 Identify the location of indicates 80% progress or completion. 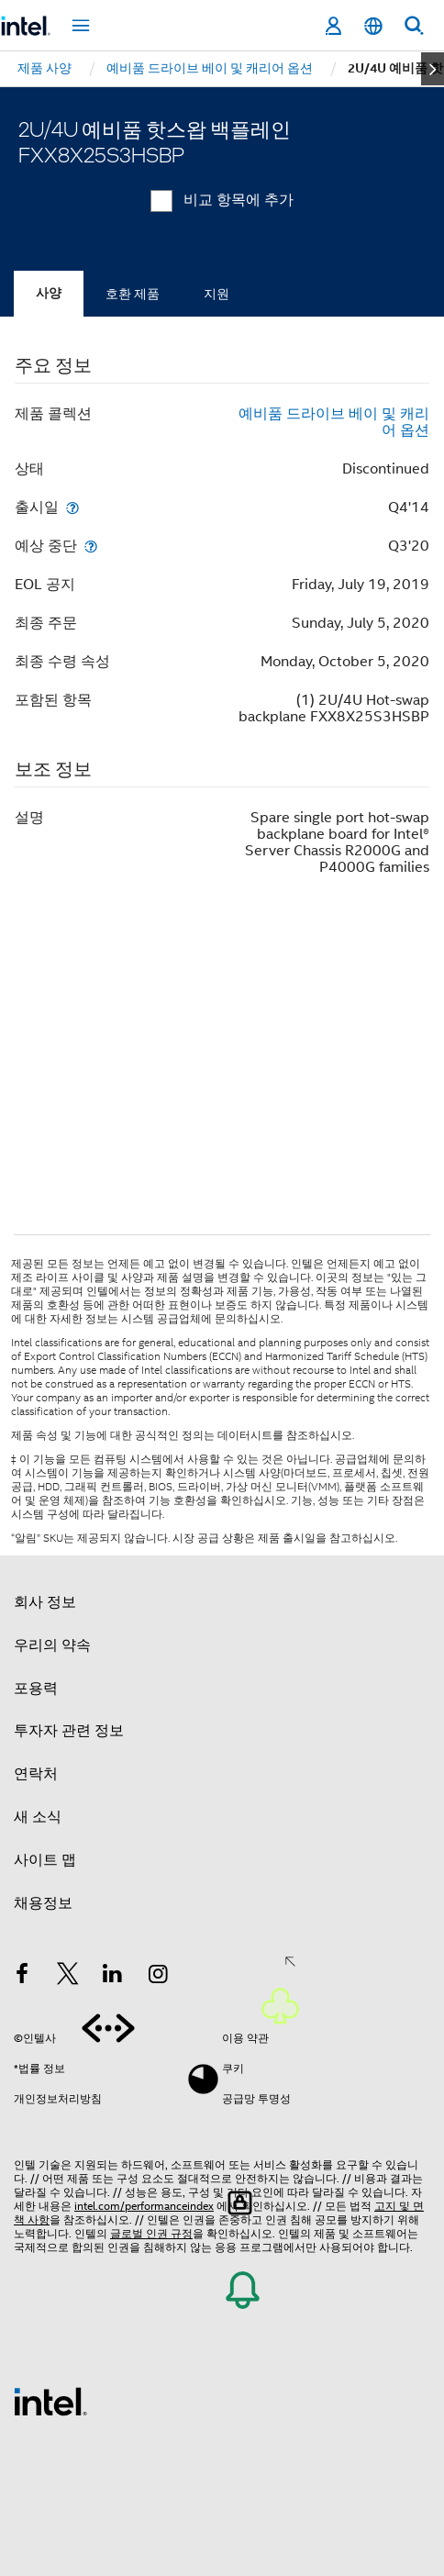
(203, 2079).